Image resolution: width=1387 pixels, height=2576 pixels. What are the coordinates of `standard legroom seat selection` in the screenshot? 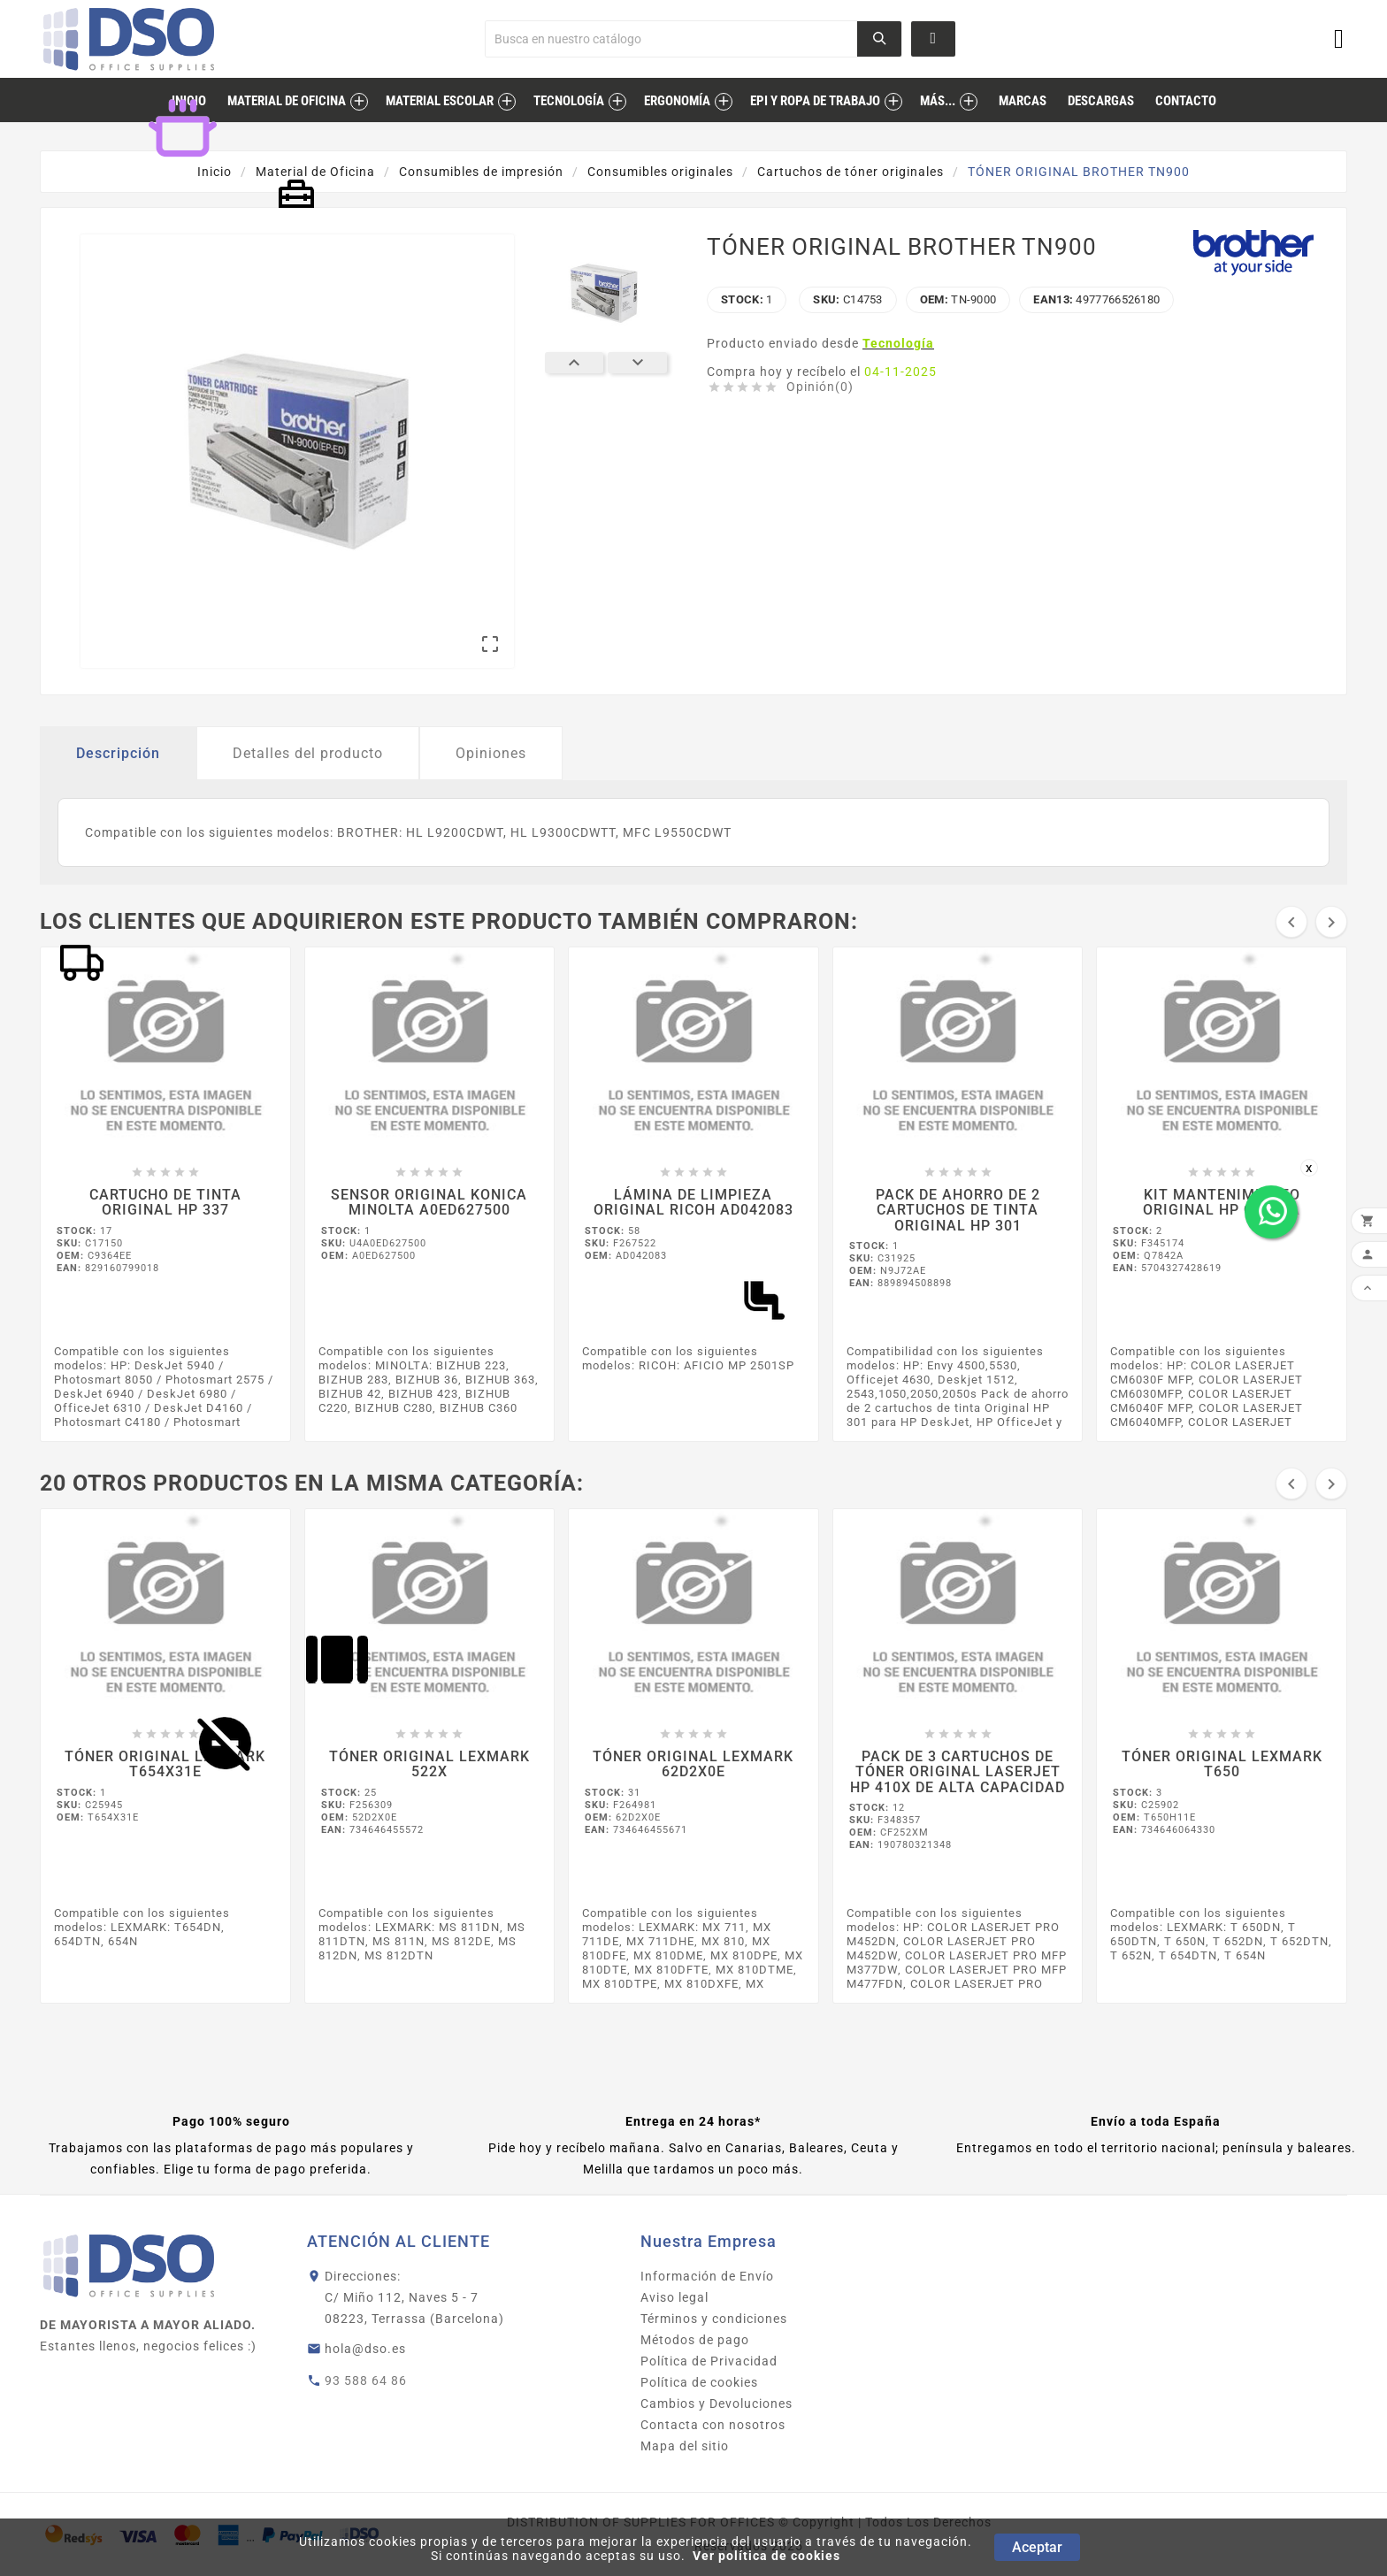 It's located at (763, 1300).